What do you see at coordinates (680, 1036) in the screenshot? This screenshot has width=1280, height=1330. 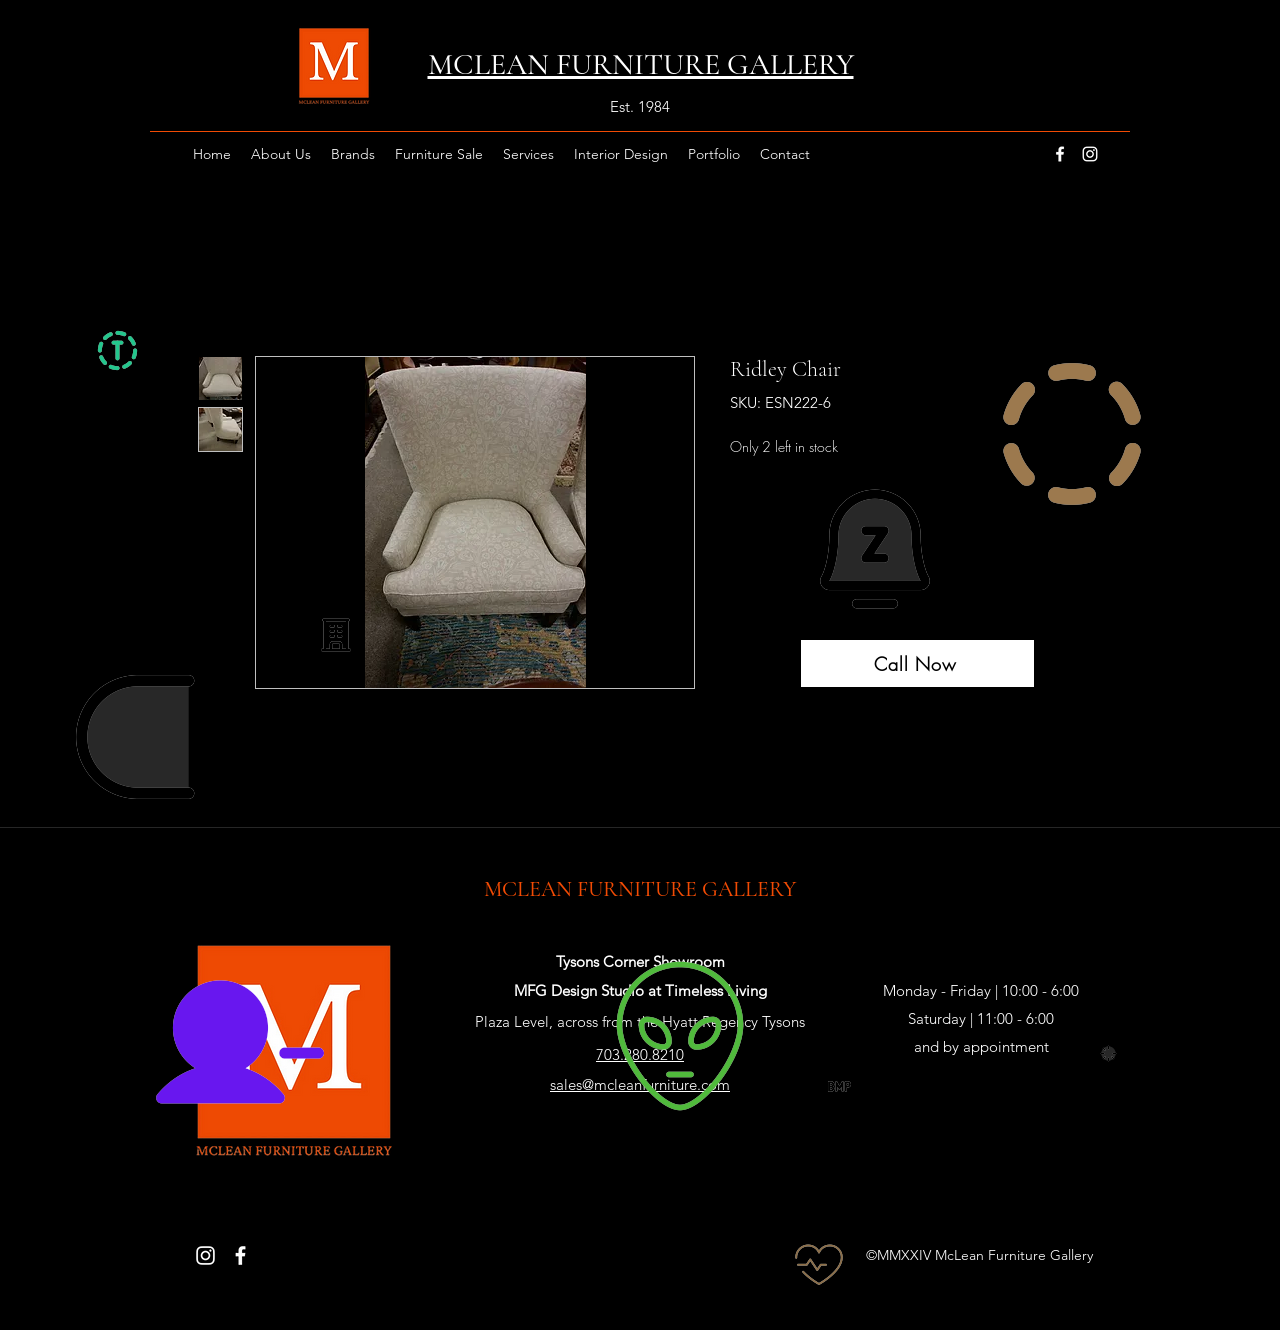 I see `indicates sci-fi or extraterrestrial content` at bounding box center [680, 1036].